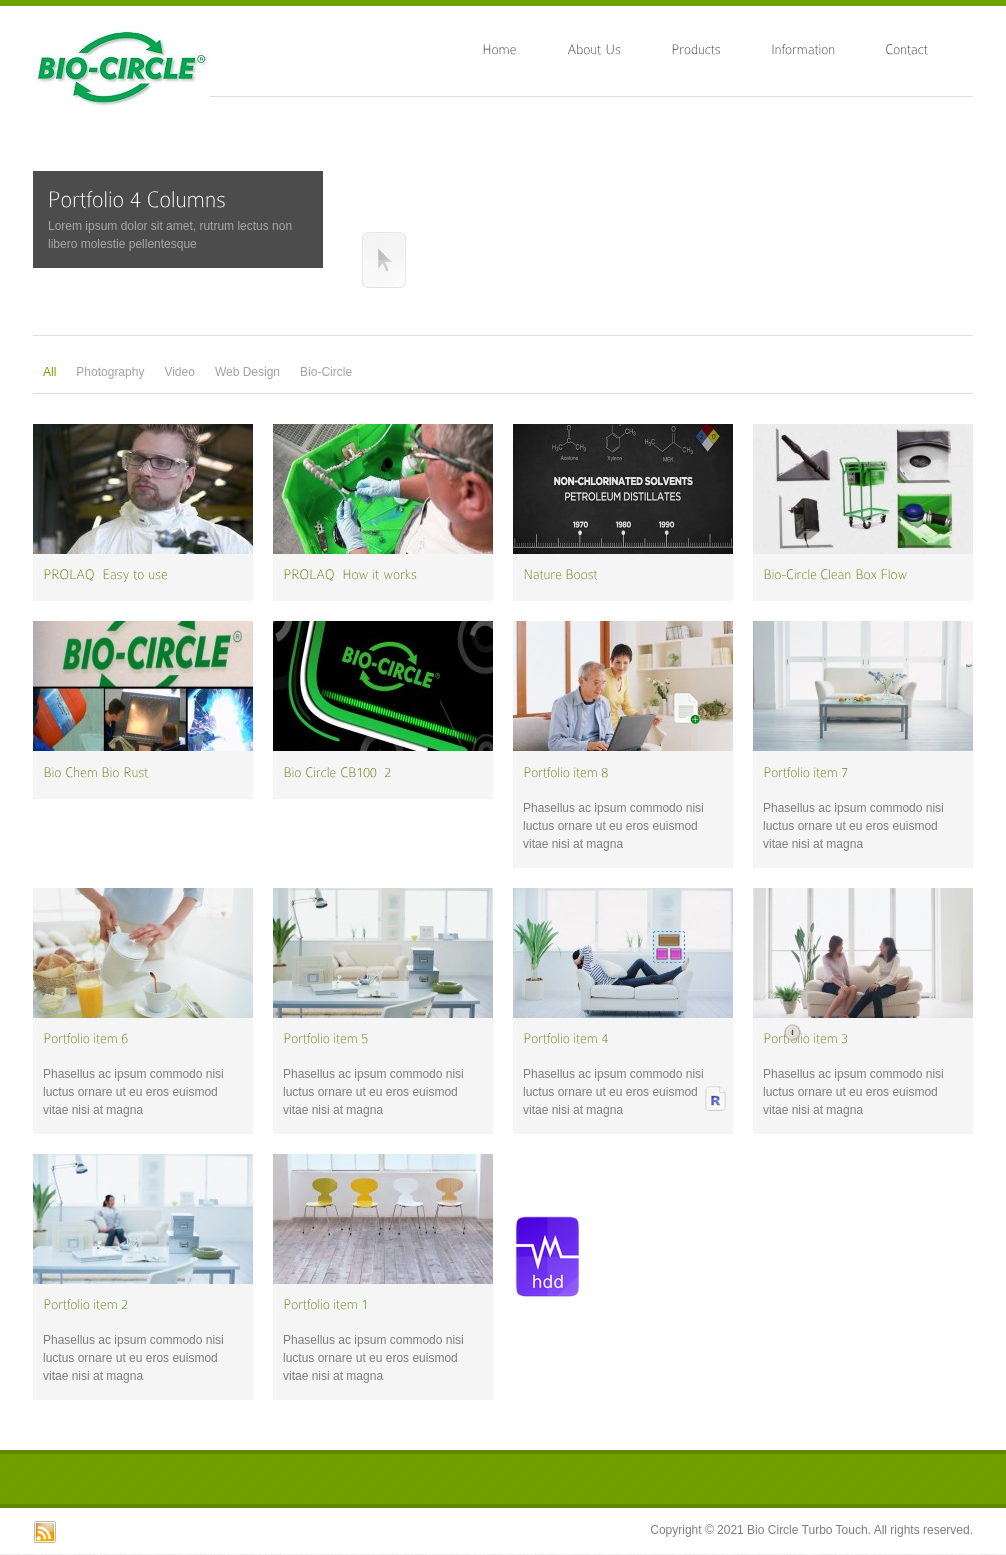  What do you see at coordinates (686, 708) in the screenshot?
I see `create a new document` at bounding box center [686, 708].